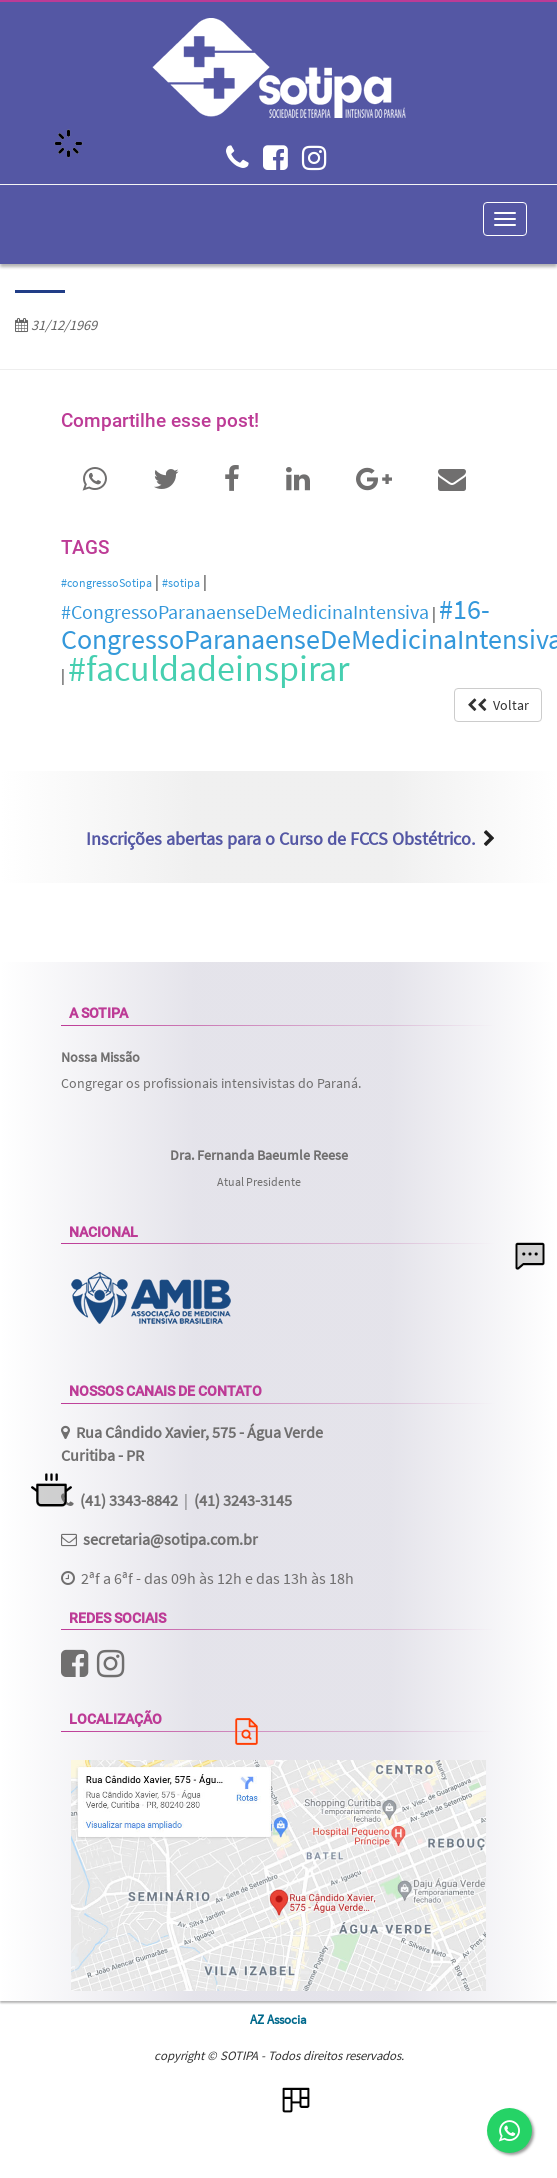  I want to click on access recipes or cooking features, so click(51, 1492).